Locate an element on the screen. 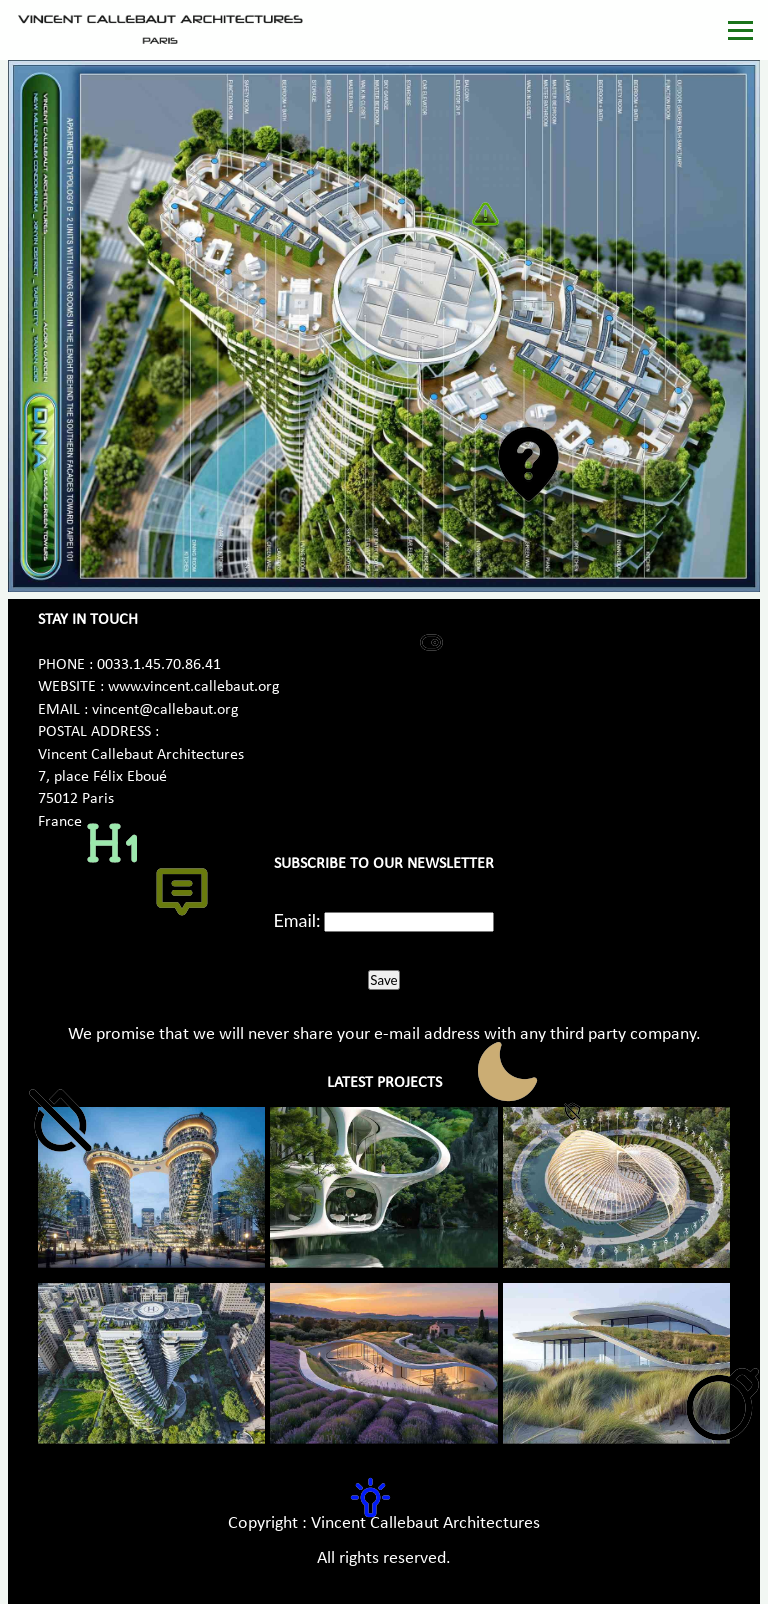 Image resolution: width=768 pixels, height=1604 pixels. indicates a destructive or dangerous action is located at coordinates (722, 1404).